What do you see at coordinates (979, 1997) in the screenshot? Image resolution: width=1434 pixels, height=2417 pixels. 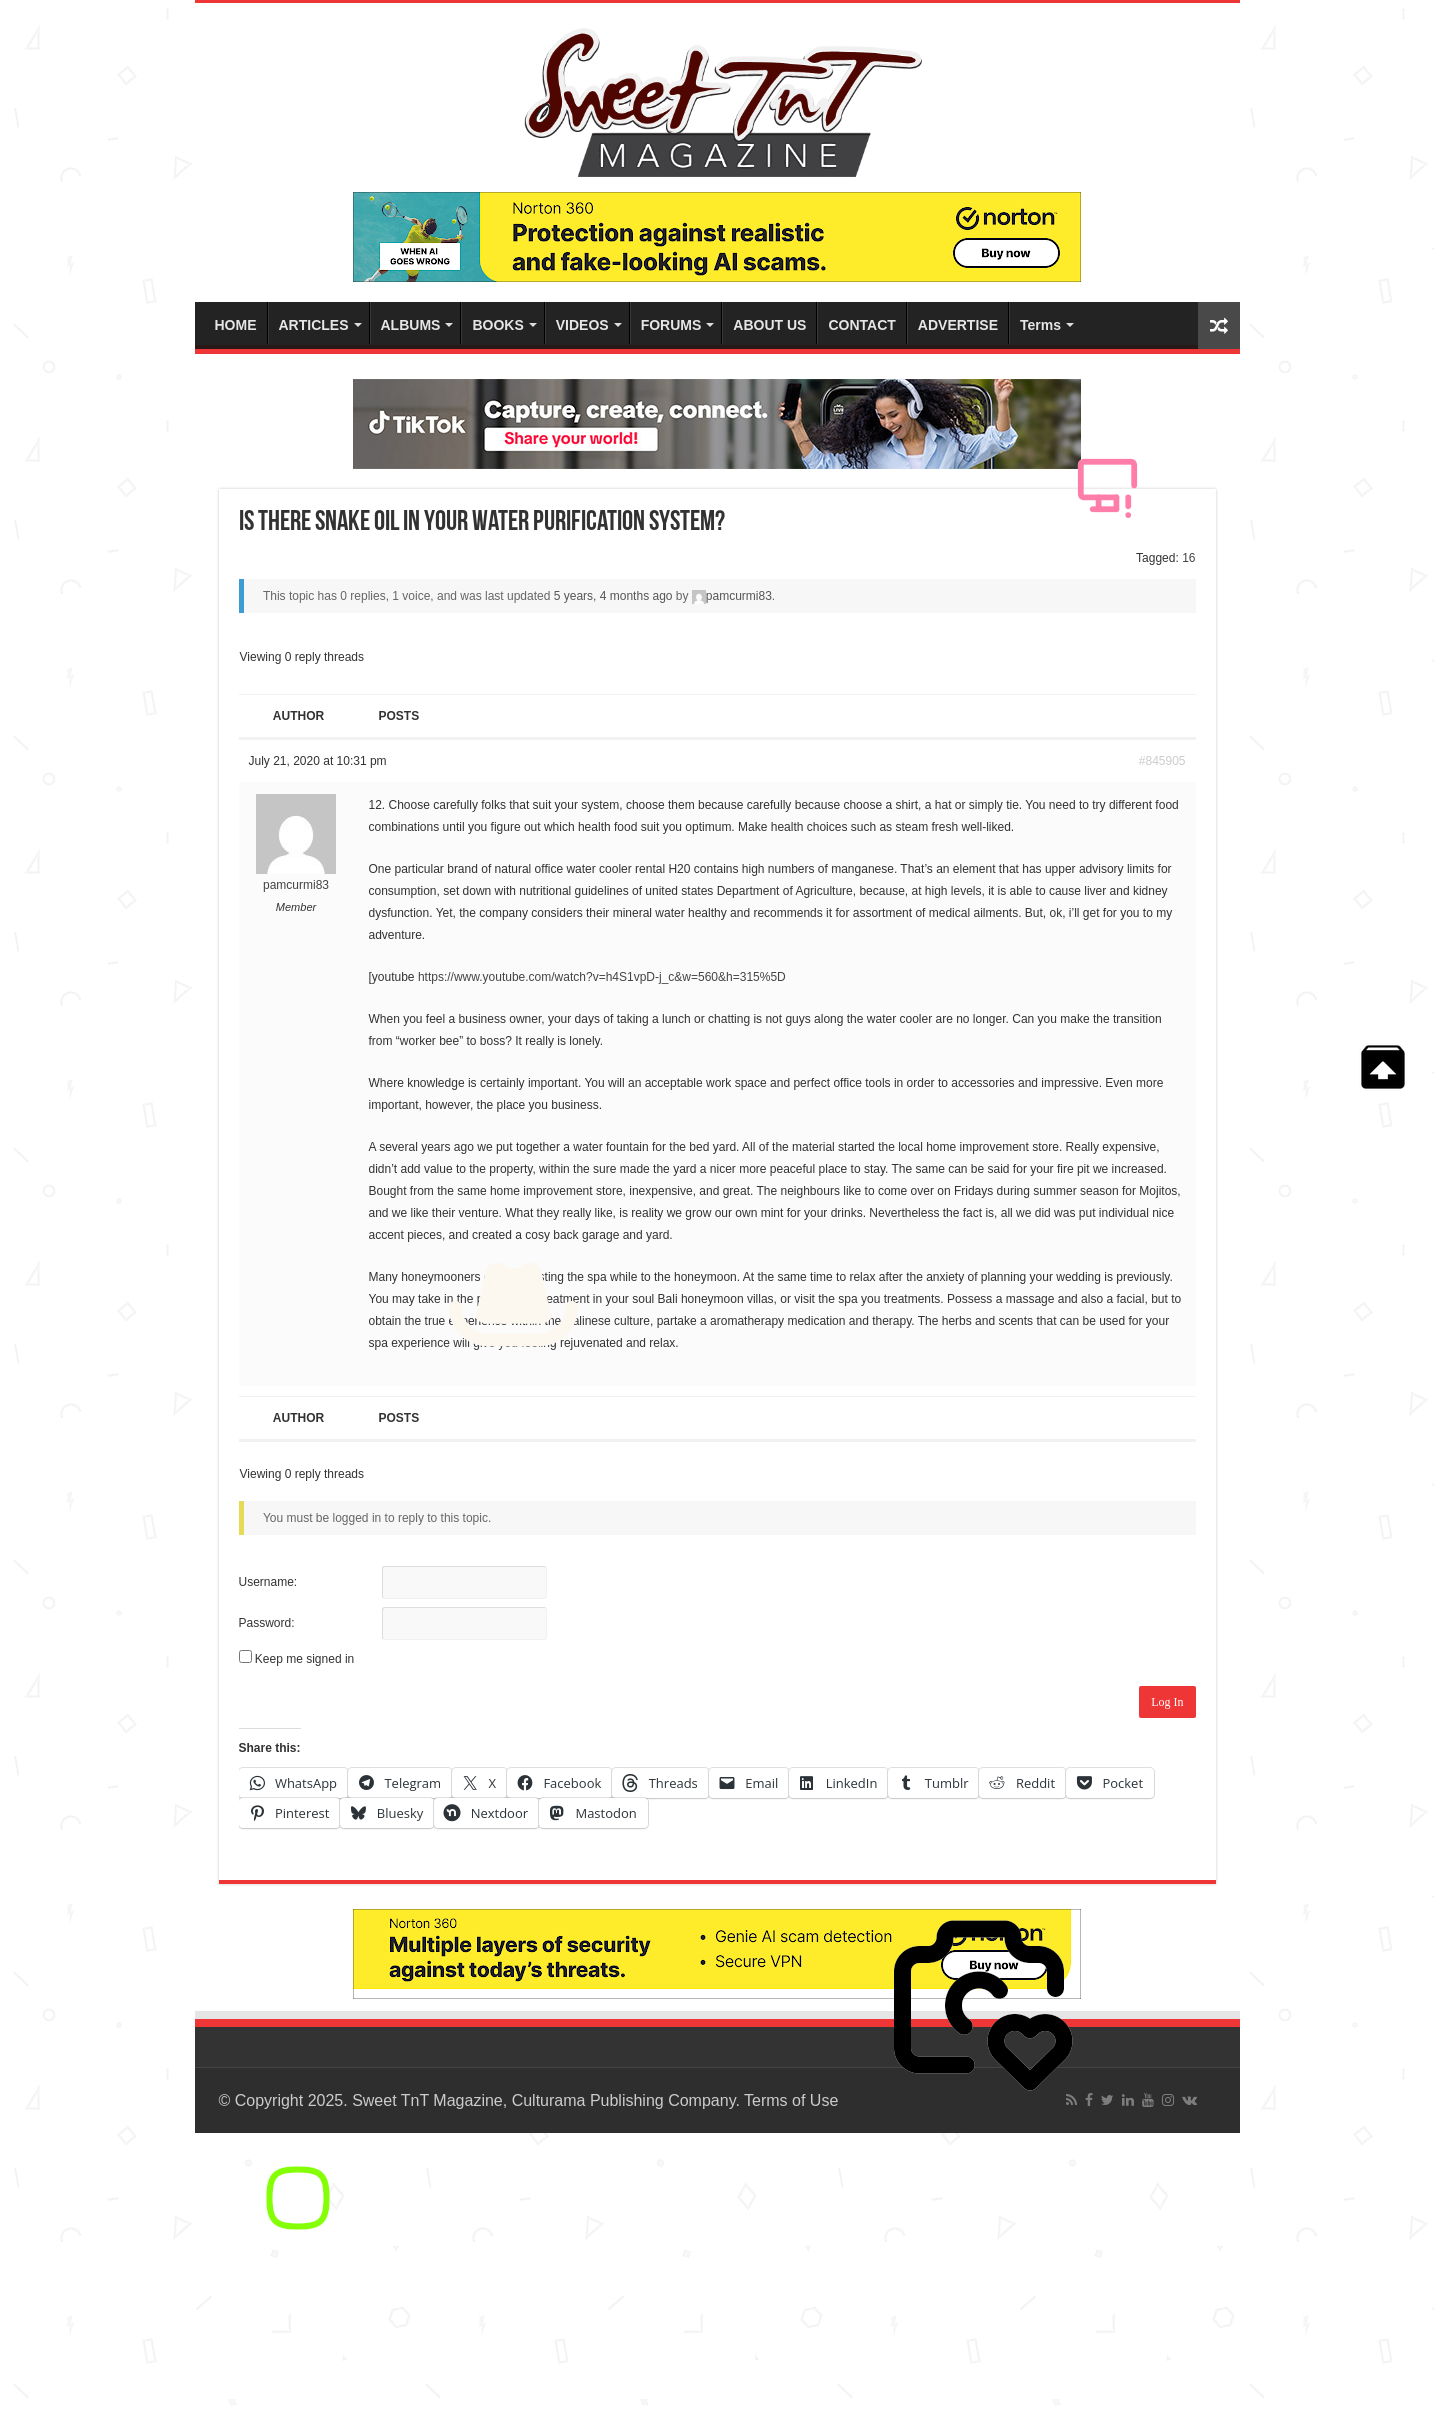 I see `mark photo as favorite` at bounding box center [979, 1997].